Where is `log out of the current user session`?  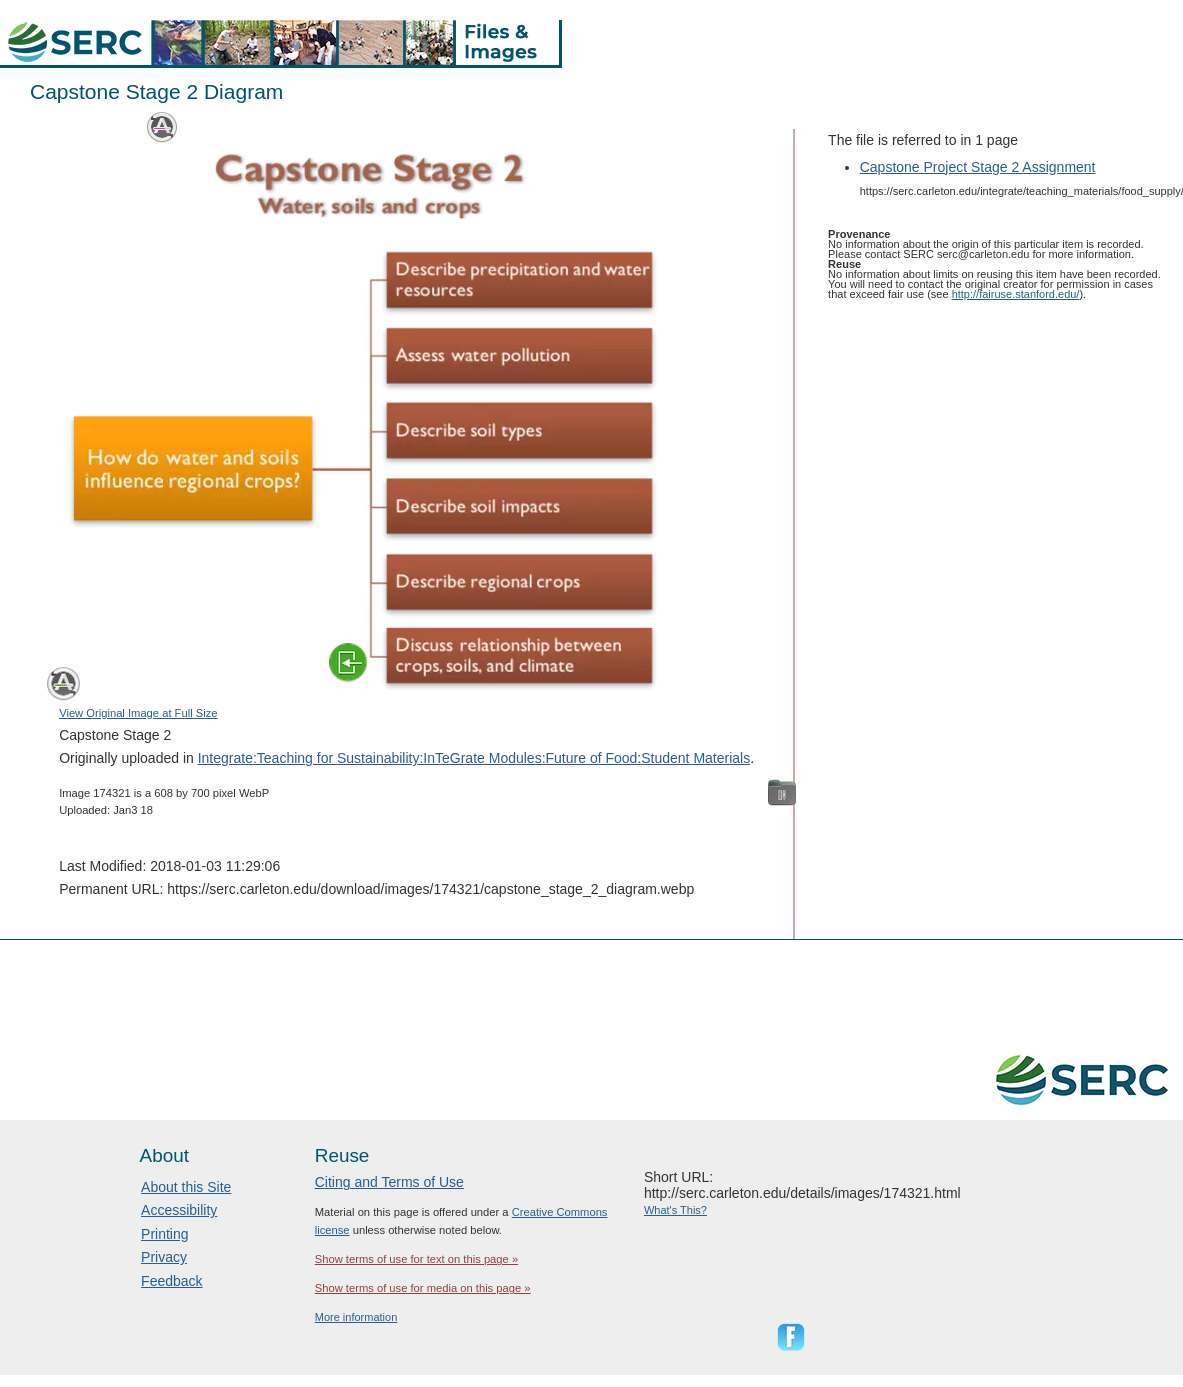
log out of the current user session is located at coordinates (348, 662).